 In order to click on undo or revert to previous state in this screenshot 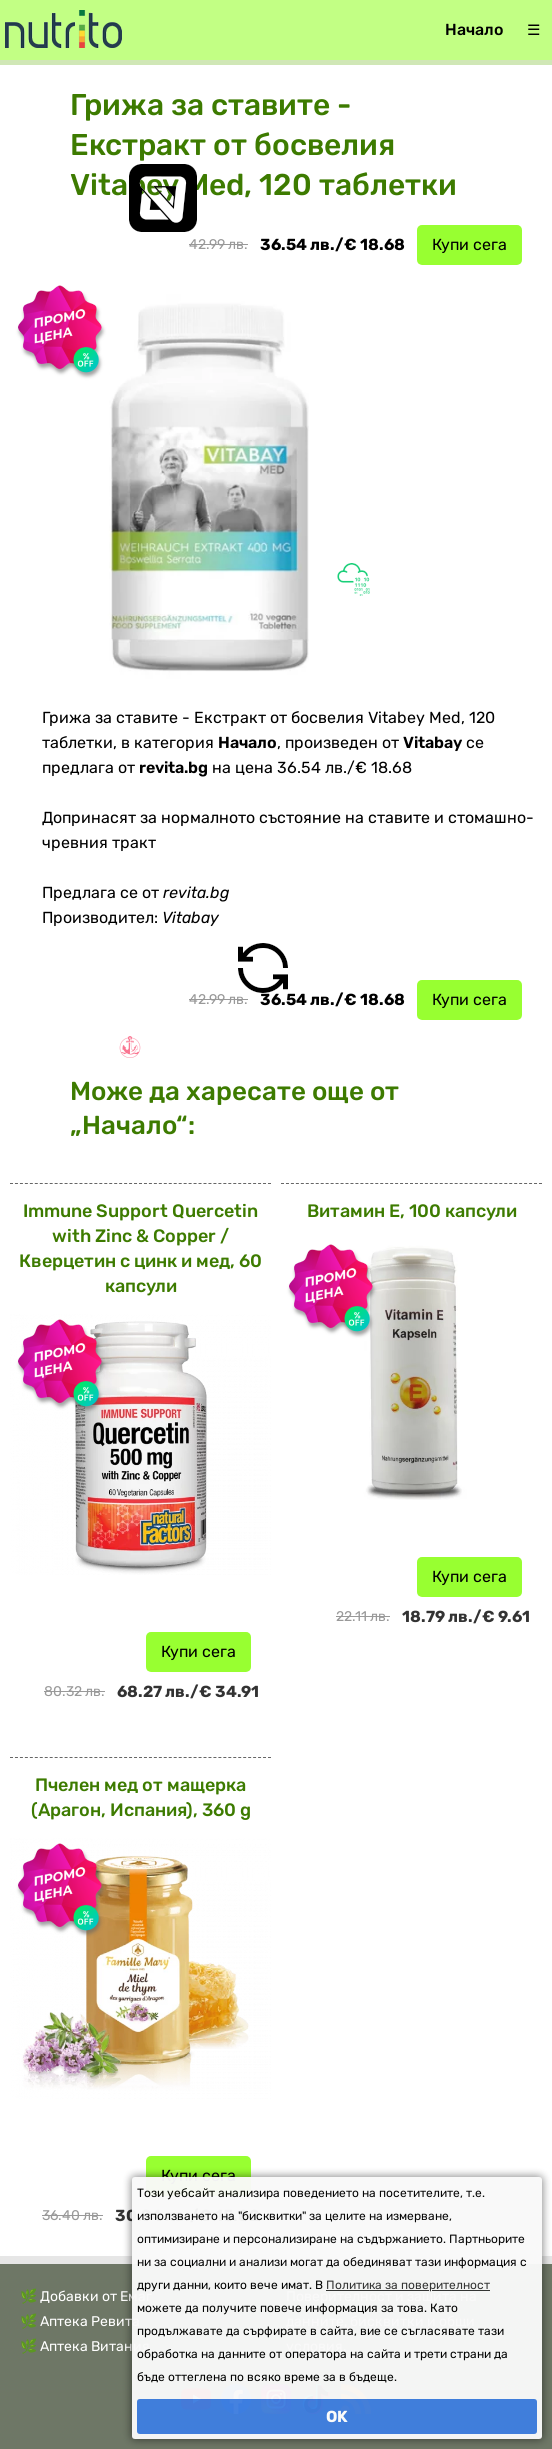, I will do `click(263, 968)`.